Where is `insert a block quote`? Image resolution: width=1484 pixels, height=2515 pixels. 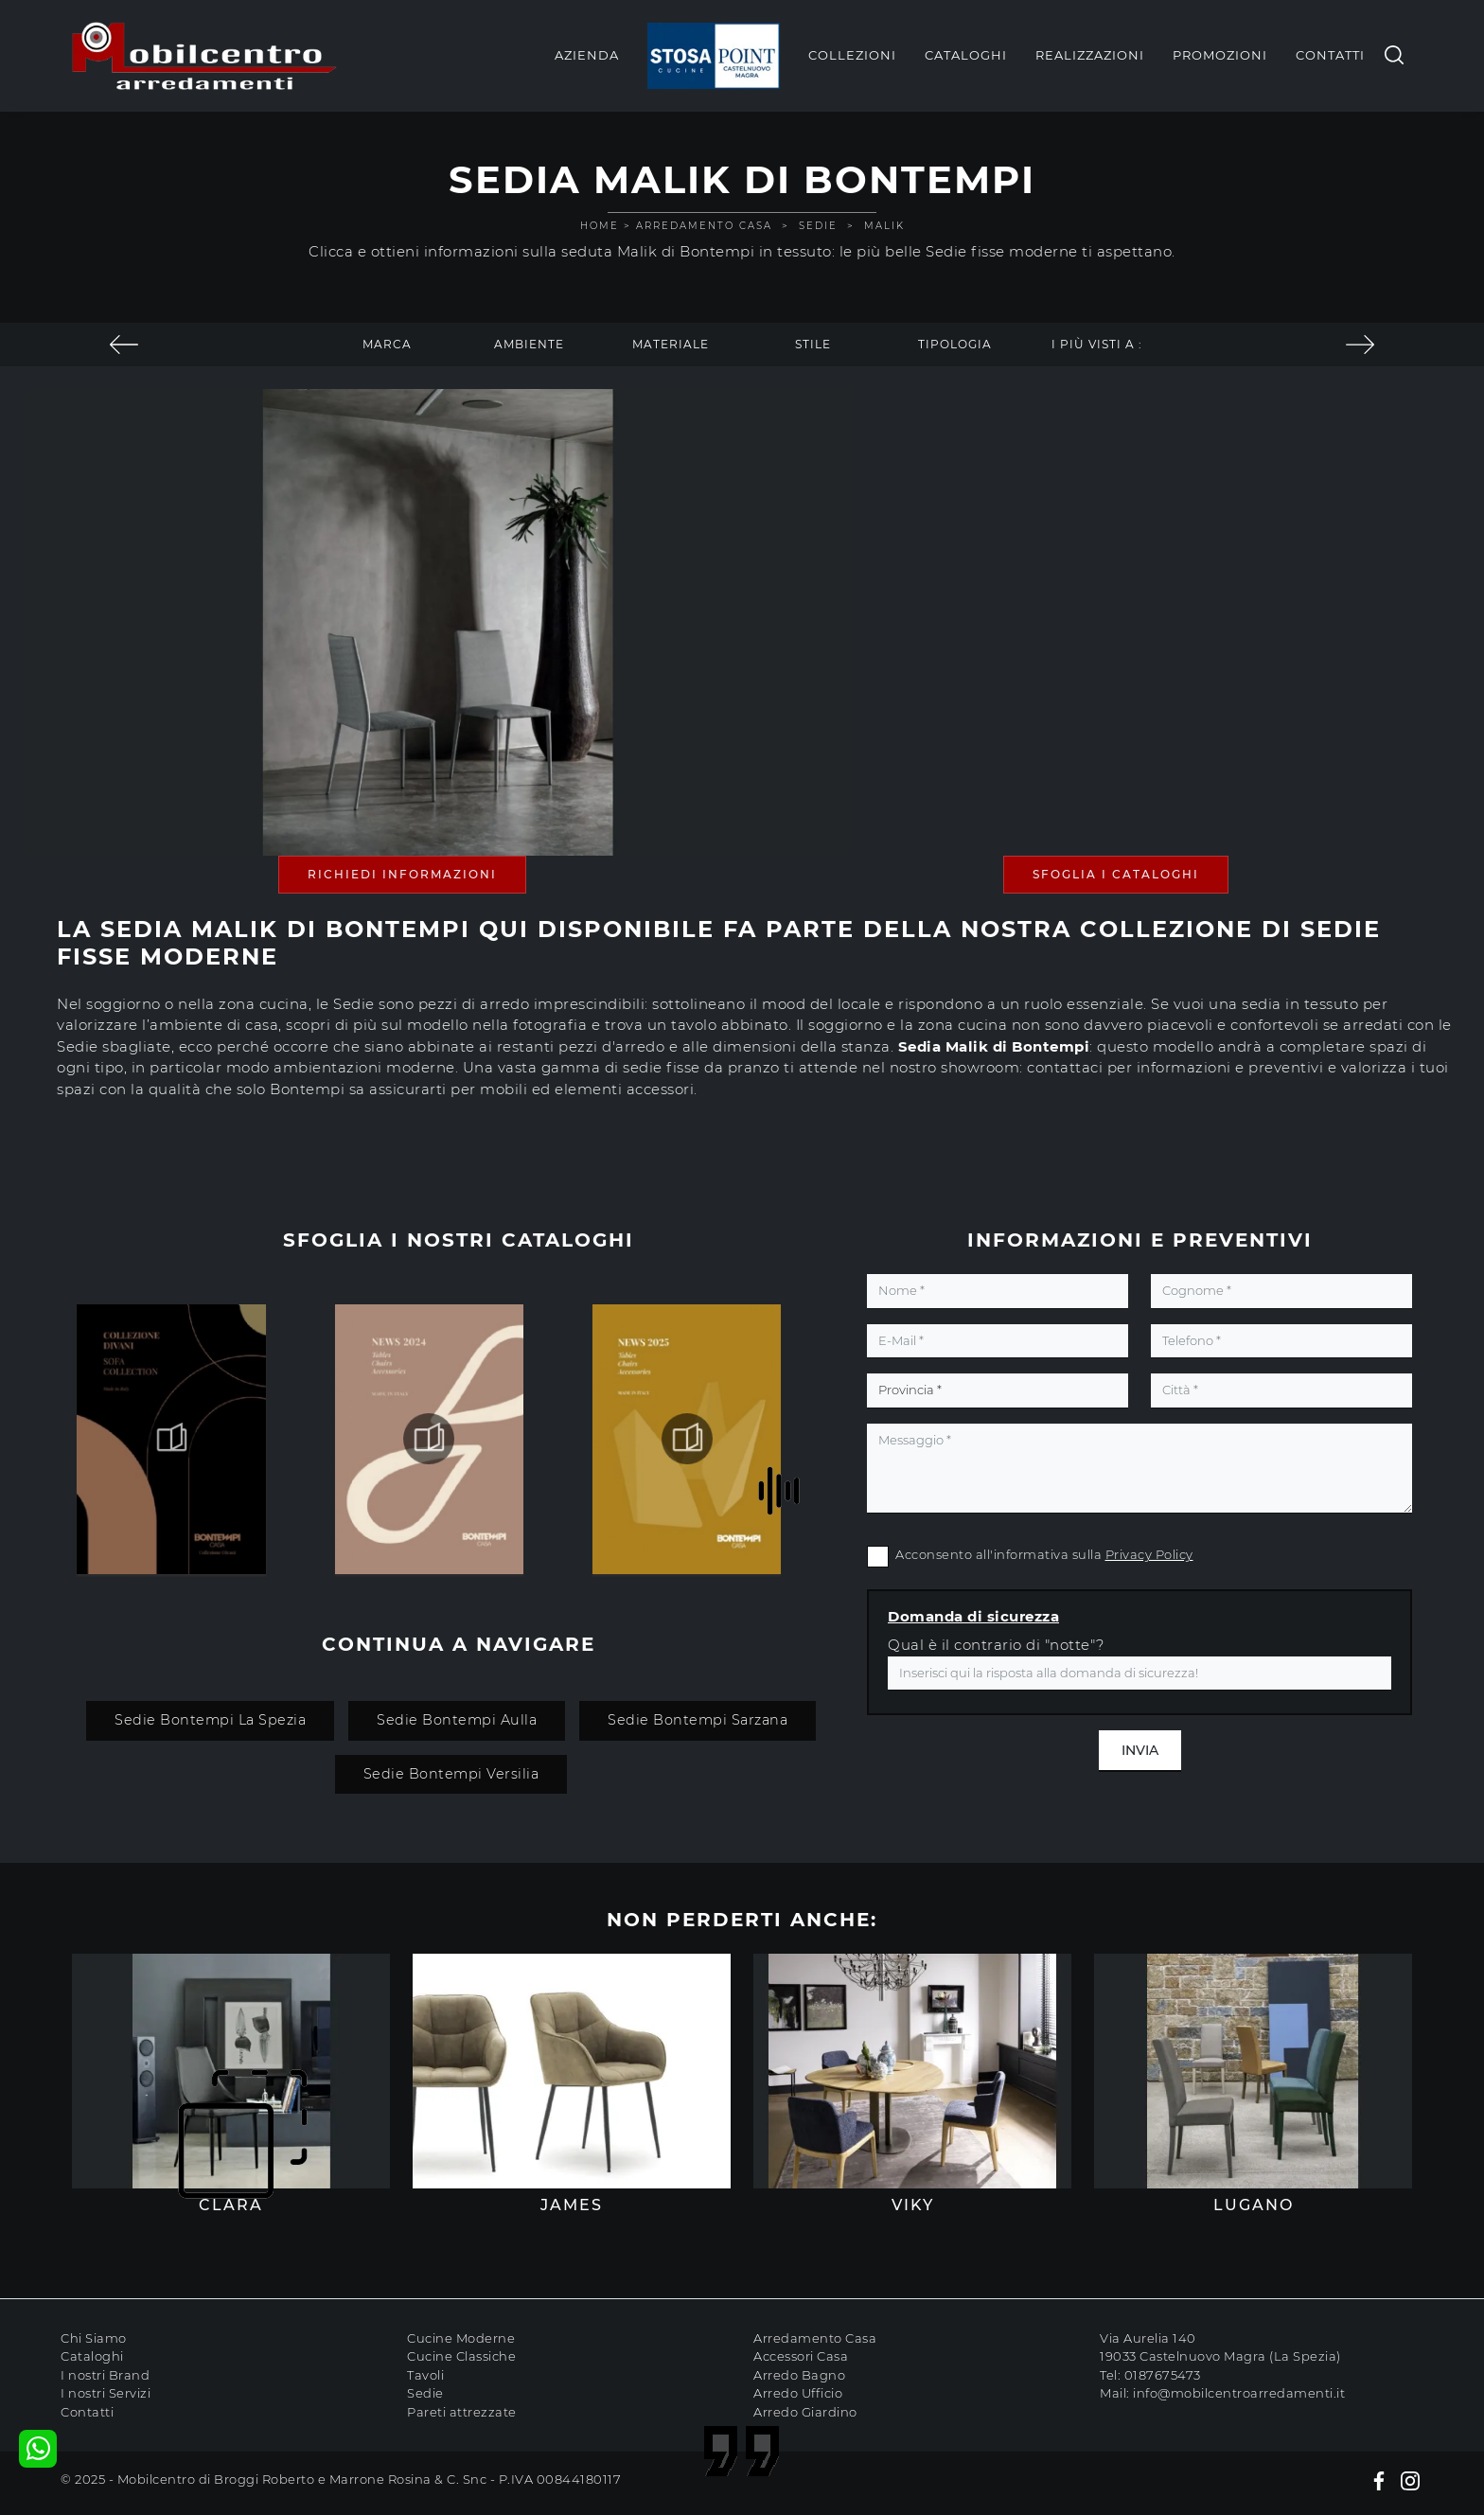 insert a block quote is located at coordinates (741, 2451).